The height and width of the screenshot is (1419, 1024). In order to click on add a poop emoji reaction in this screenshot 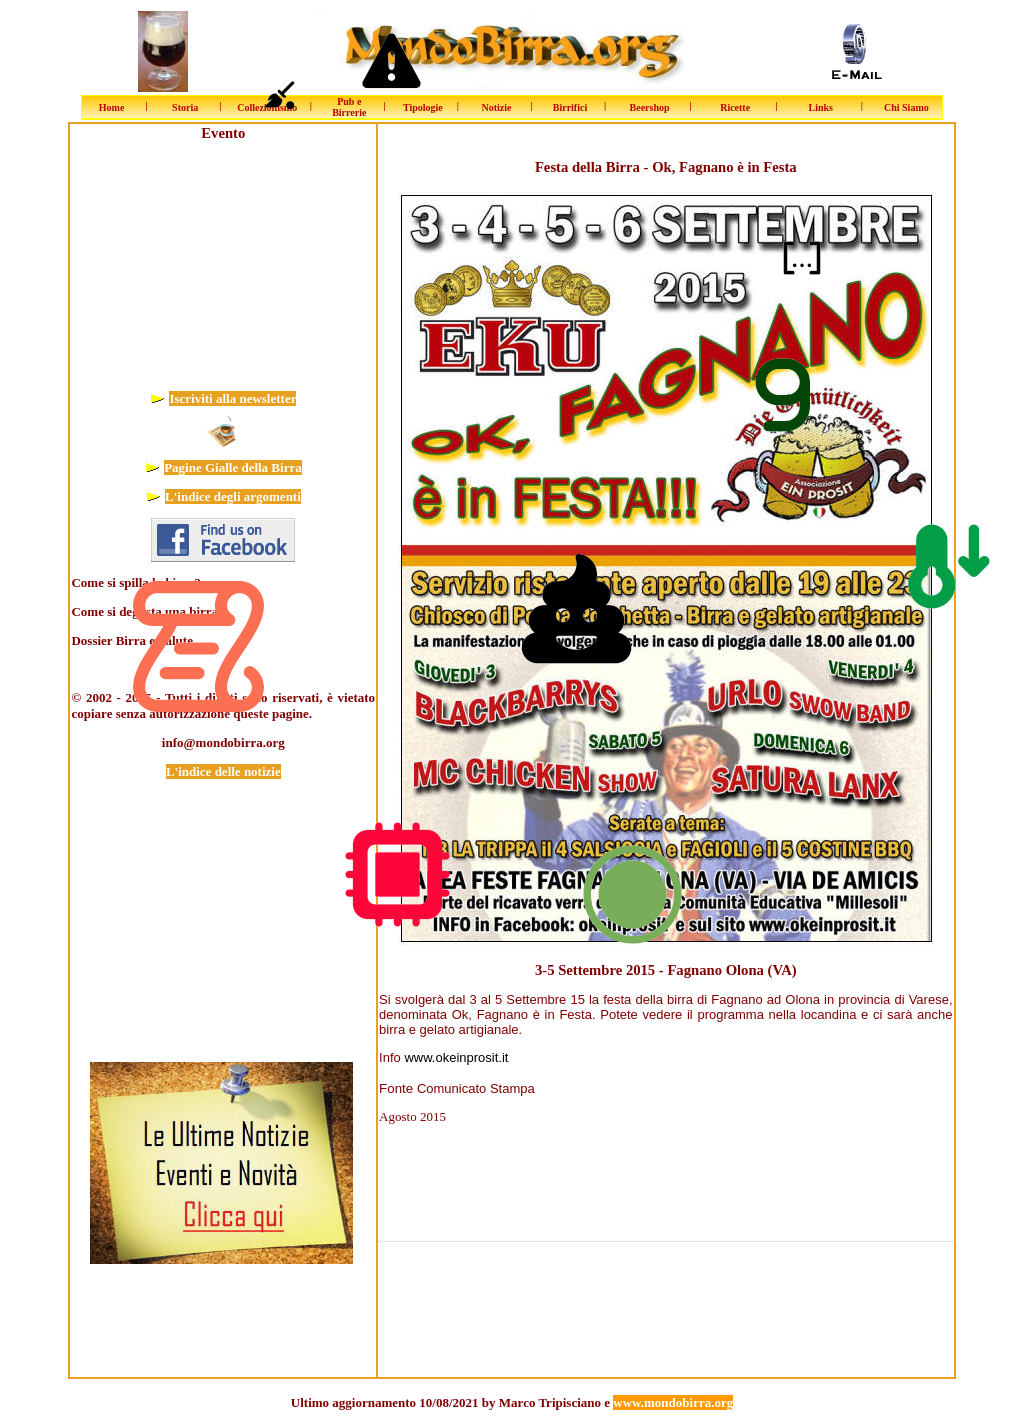, I will do `click(576, 608)`.